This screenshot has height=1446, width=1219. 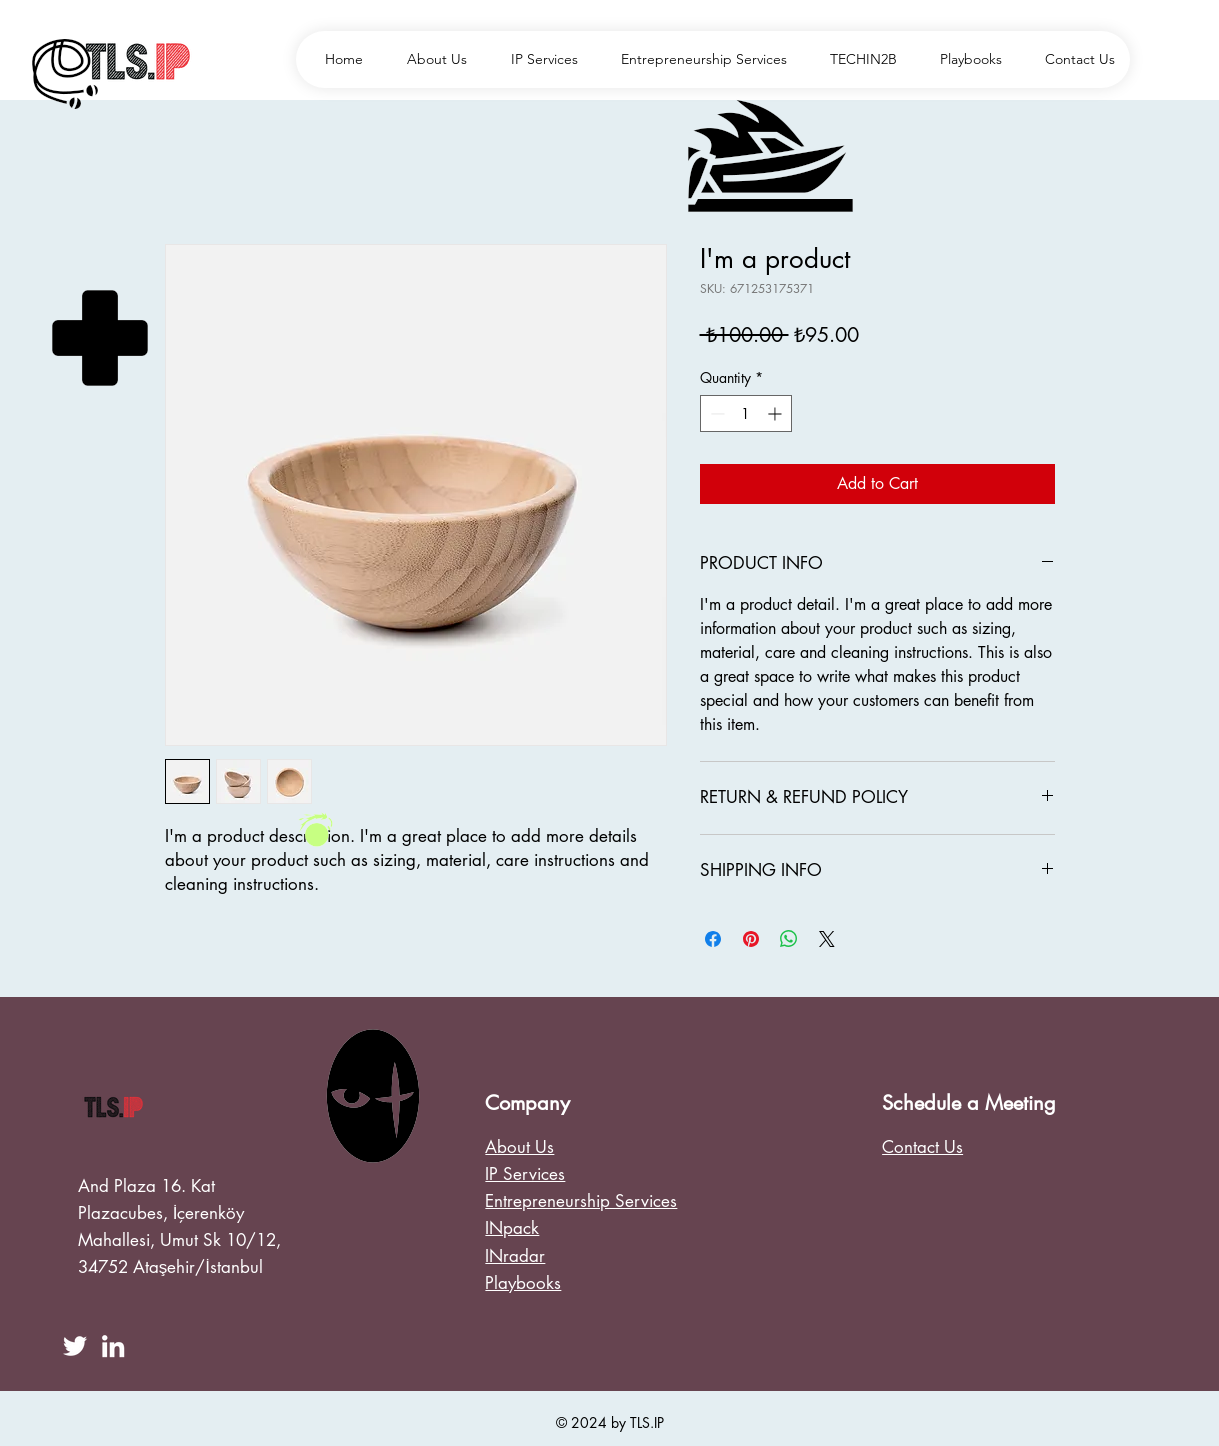 I want to click on select a cyclops or one-eyed character, so click(x=373, y=1095).